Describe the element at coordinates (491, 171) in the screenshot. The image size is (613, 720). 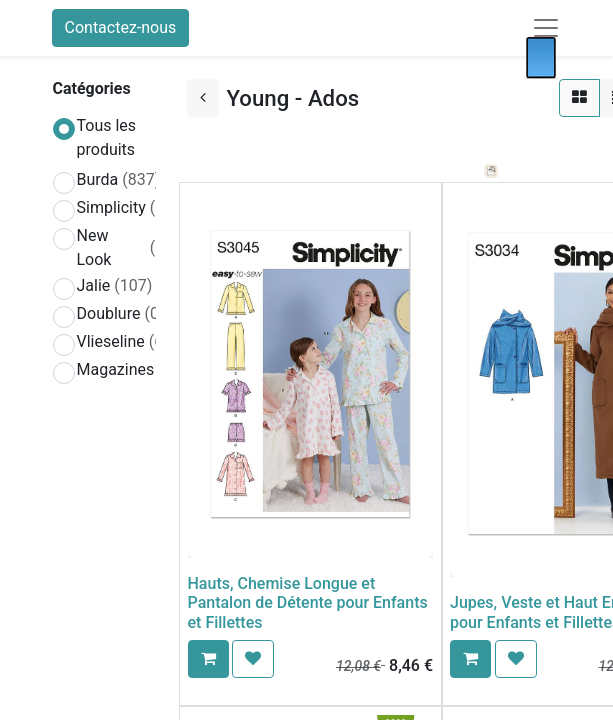
I see `open Claude Notes app` at that location.